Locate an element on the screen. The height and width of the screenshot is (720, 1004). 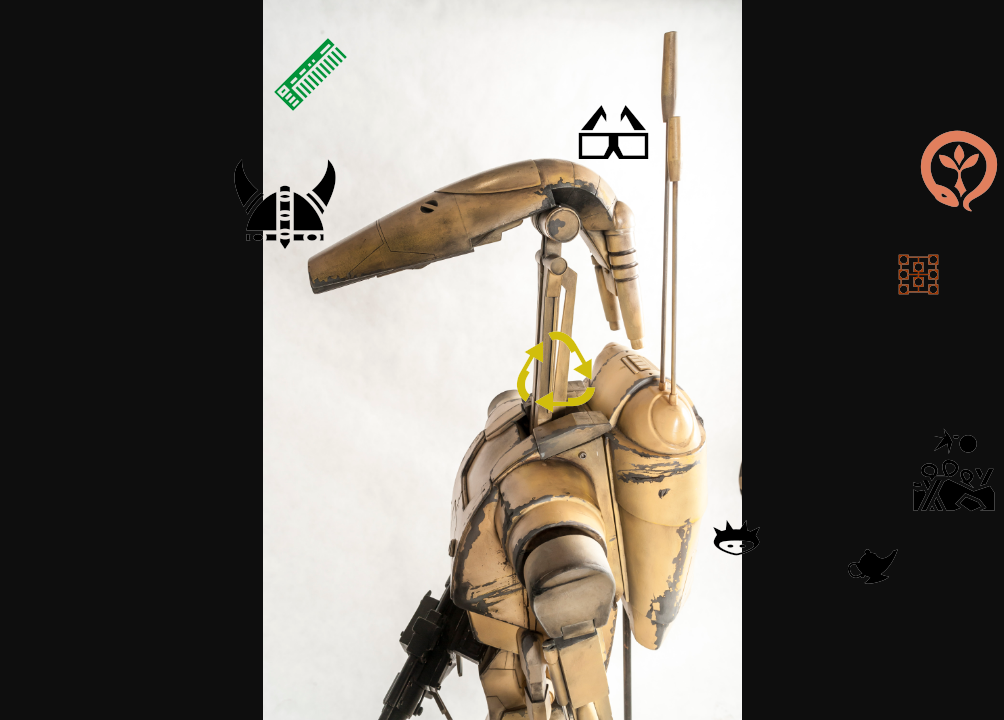
abstract grid or pattern layout selector is located at coordinates (918, 274).